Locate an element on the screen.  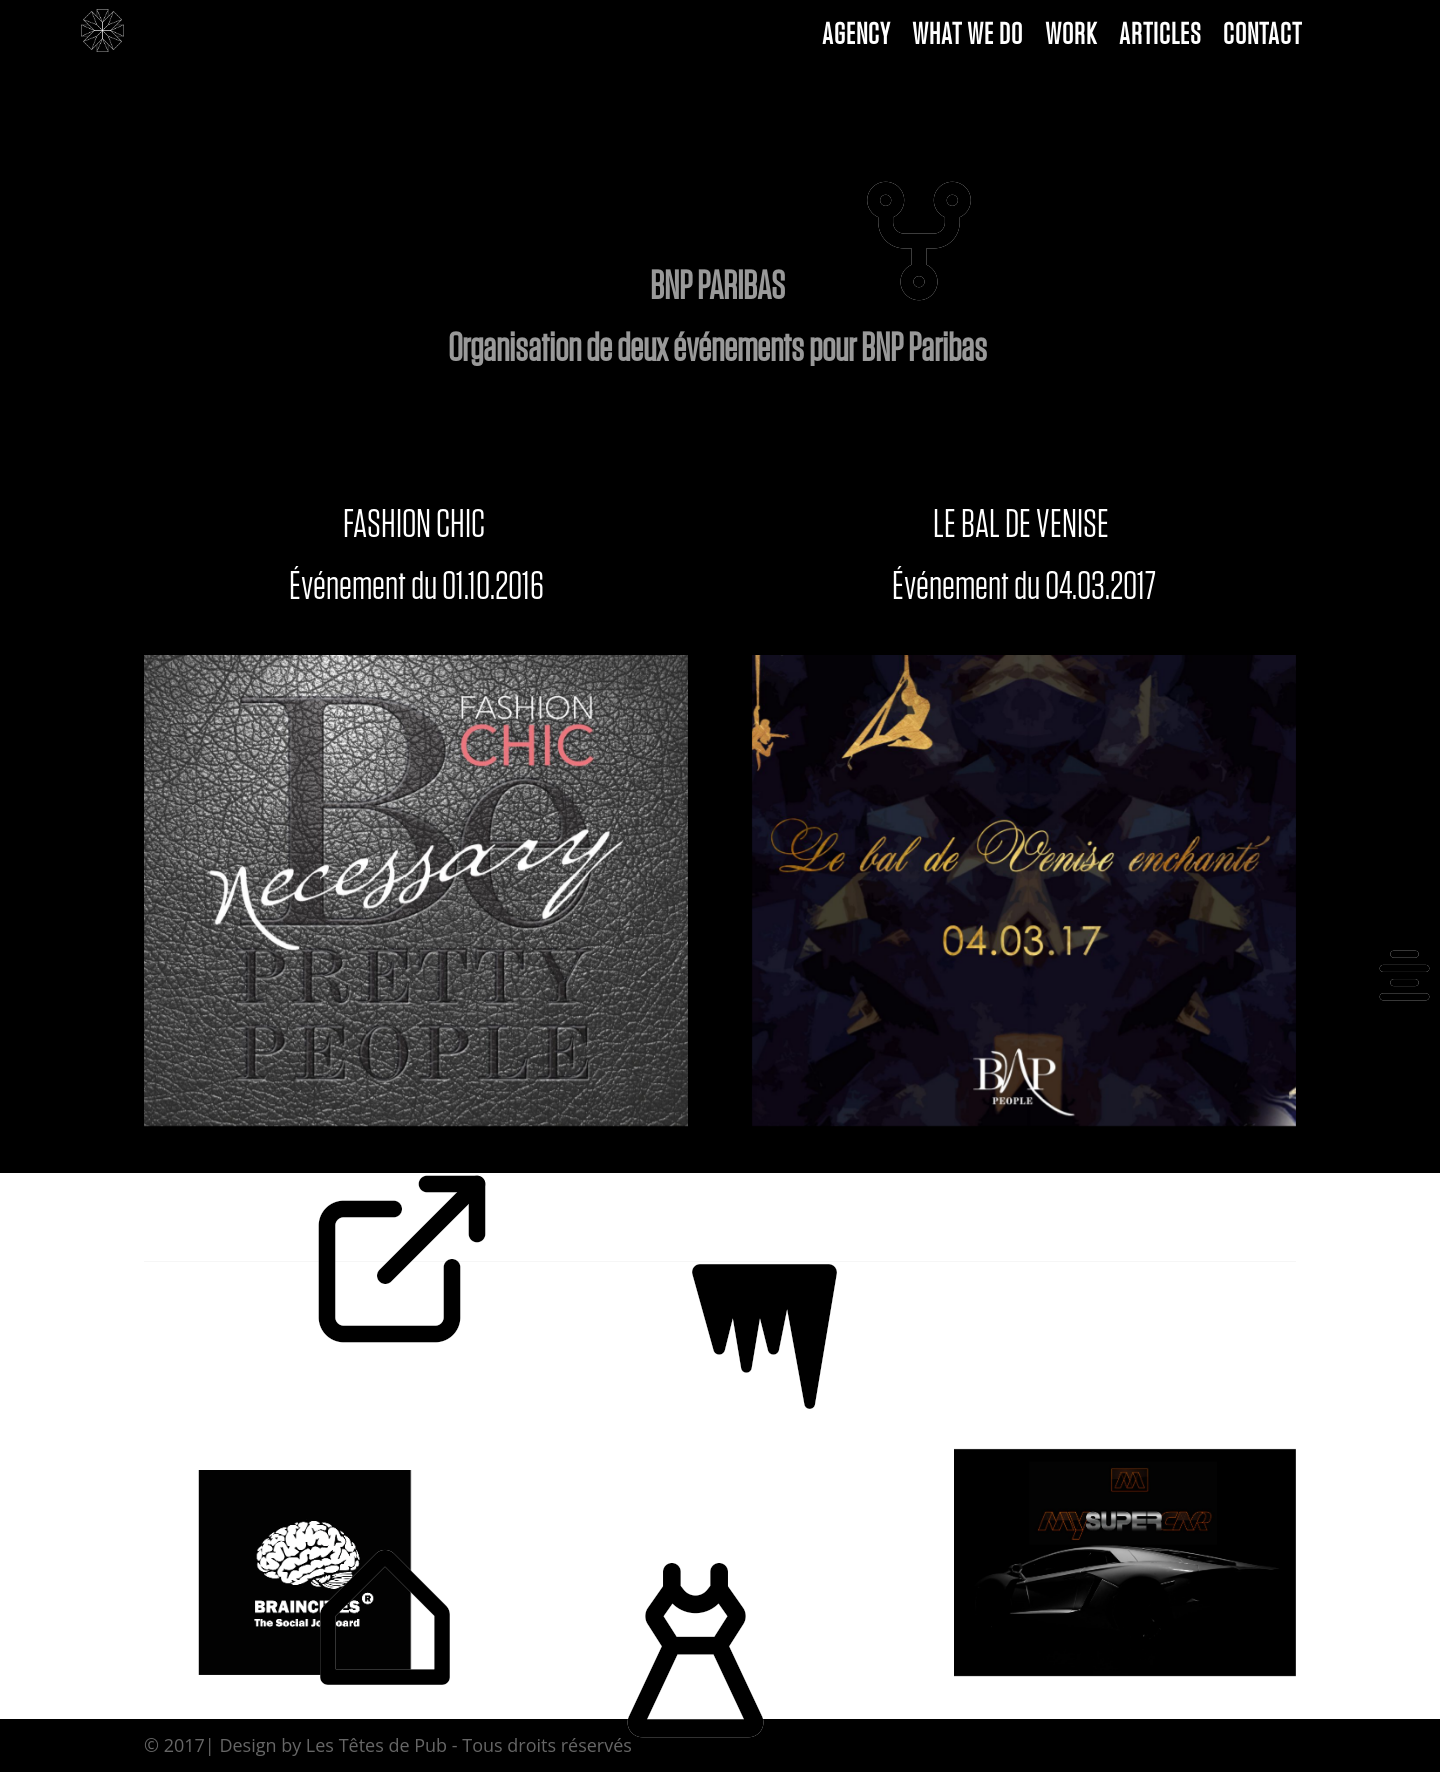
indicates freezing or cold weather conditions is located at coordinates (764, 1336).